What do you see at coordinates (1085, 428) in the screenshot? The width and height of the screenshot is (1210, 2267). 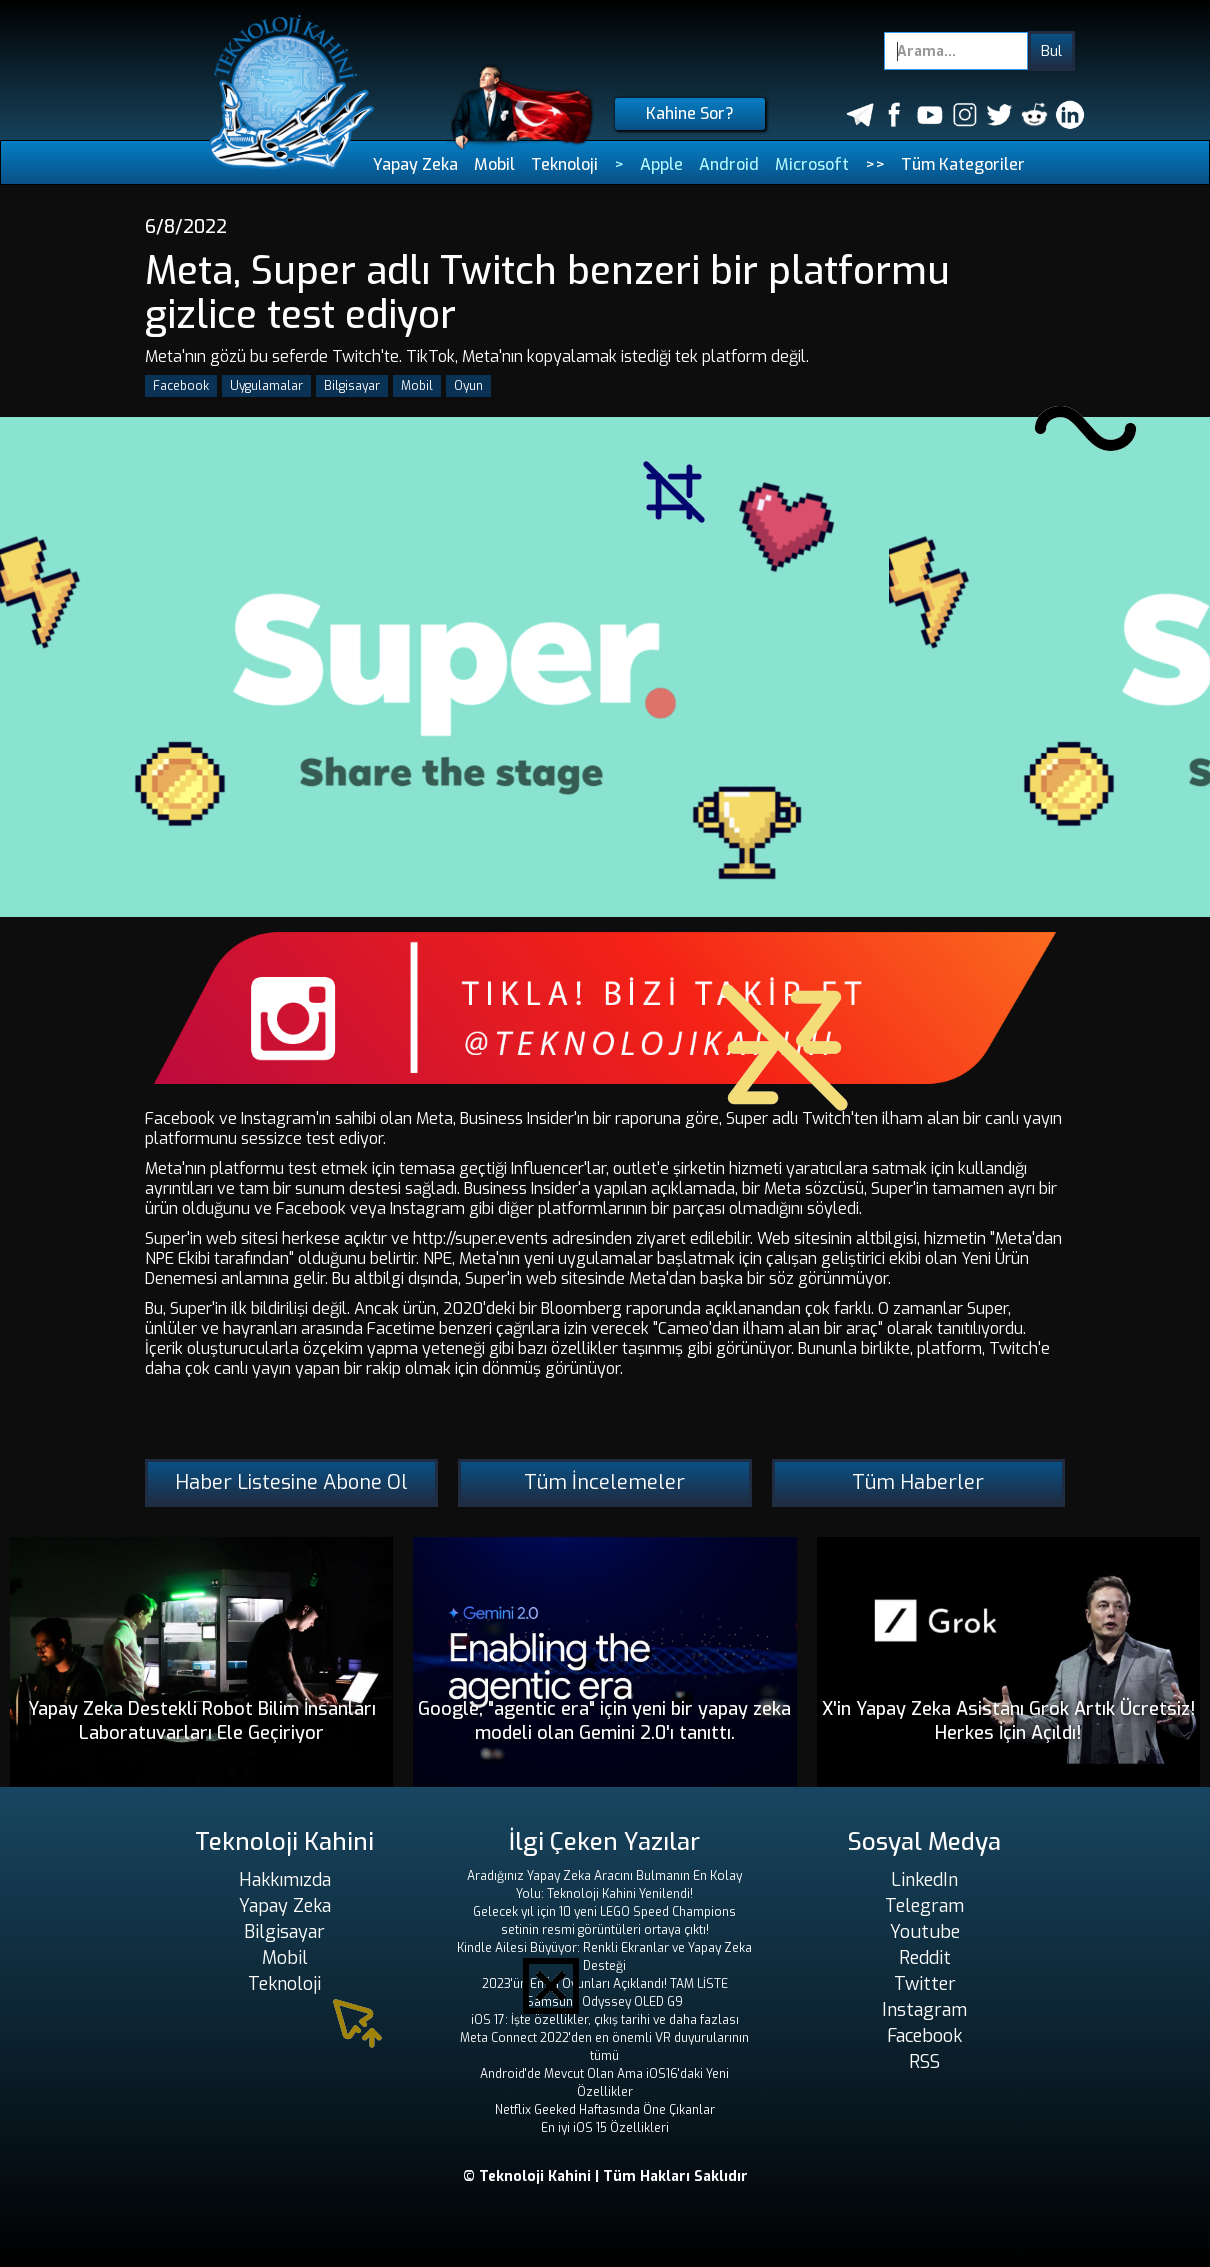 I see `indicates approximate or similar value` at bounding box center [1085, 428].